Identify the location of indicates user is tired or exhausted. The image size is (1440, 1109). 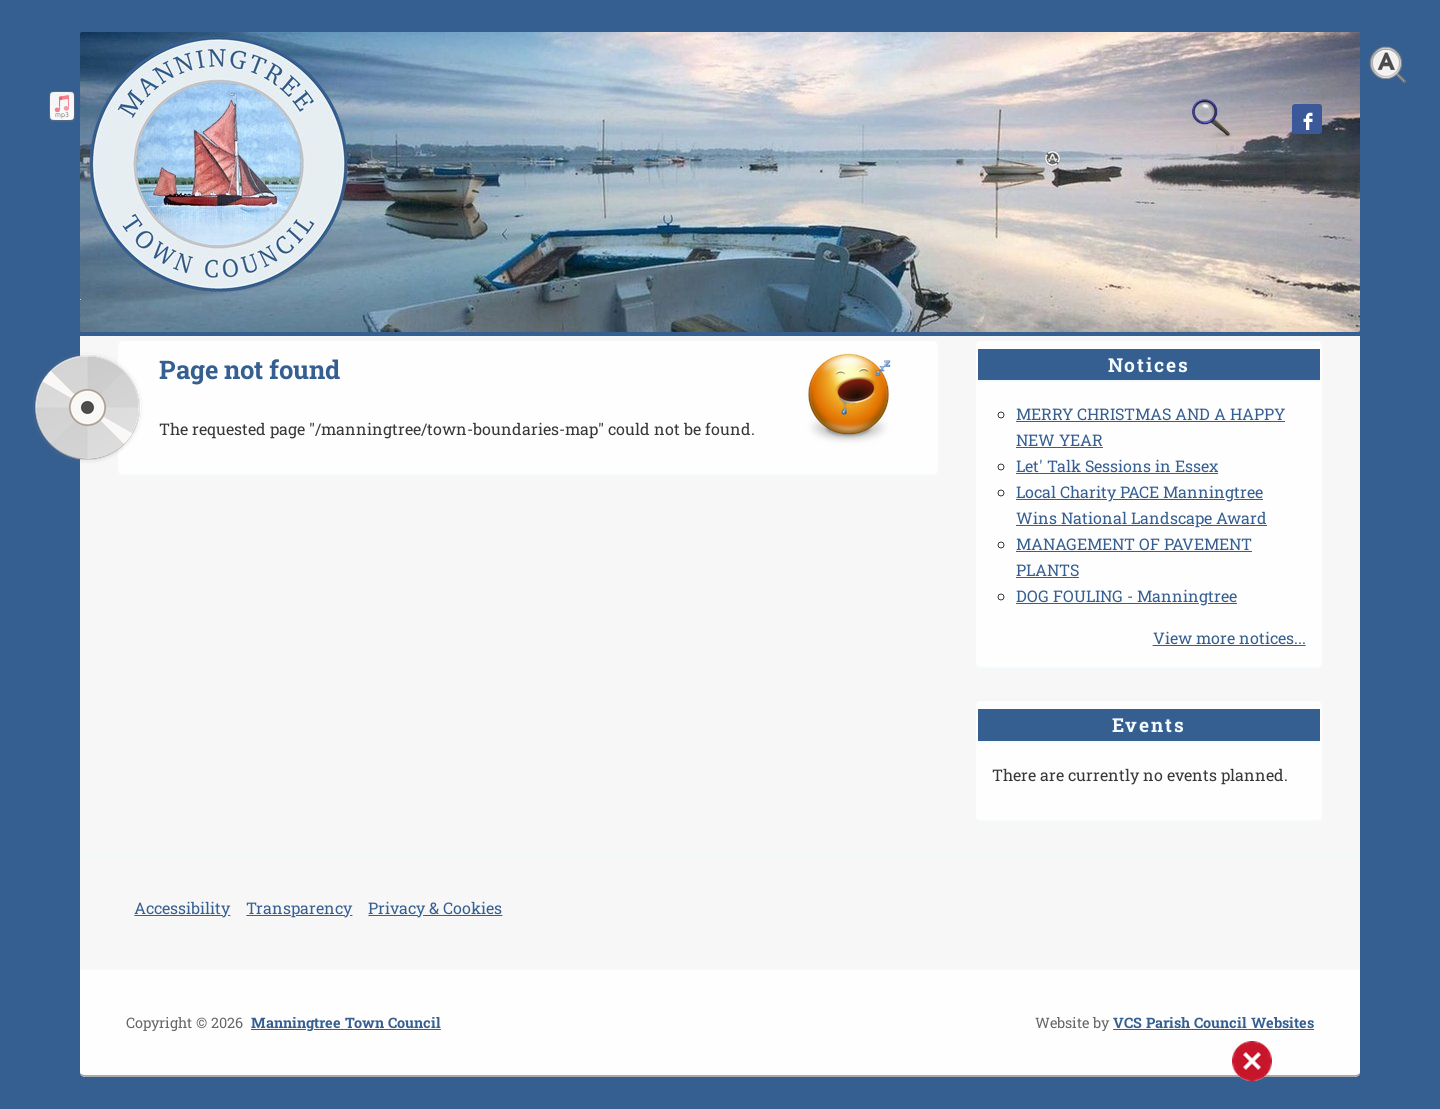
(849, 398).